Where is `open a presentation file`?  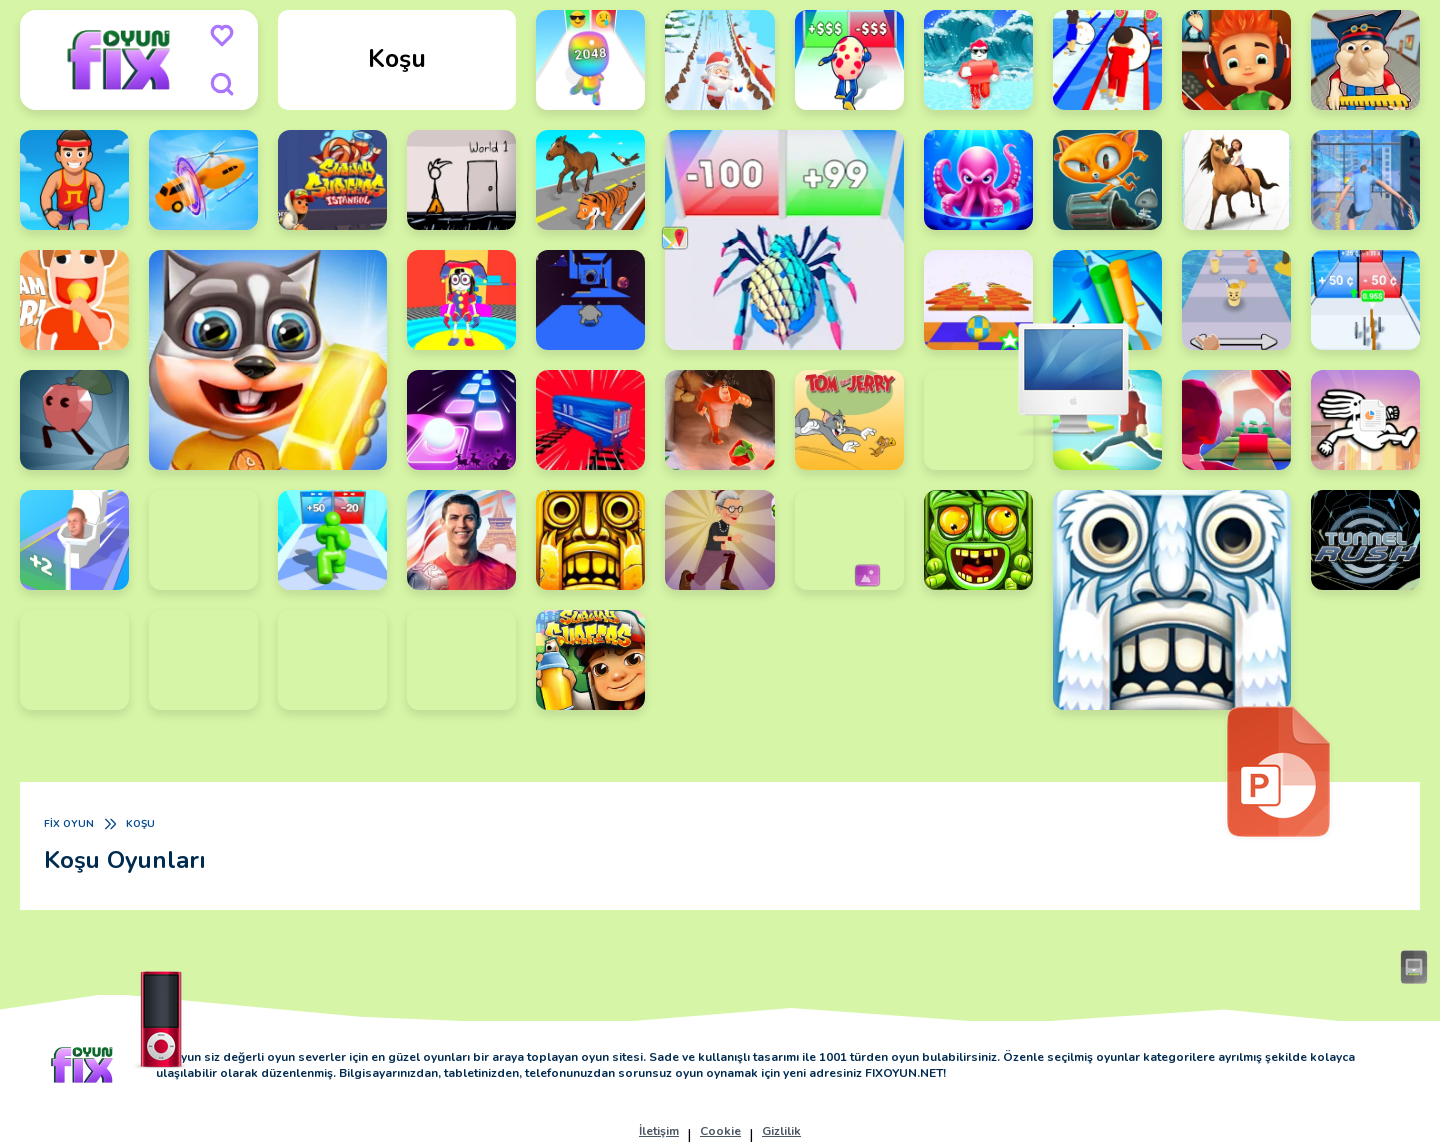 open a presentation file is located at coordinates (1373, 415).